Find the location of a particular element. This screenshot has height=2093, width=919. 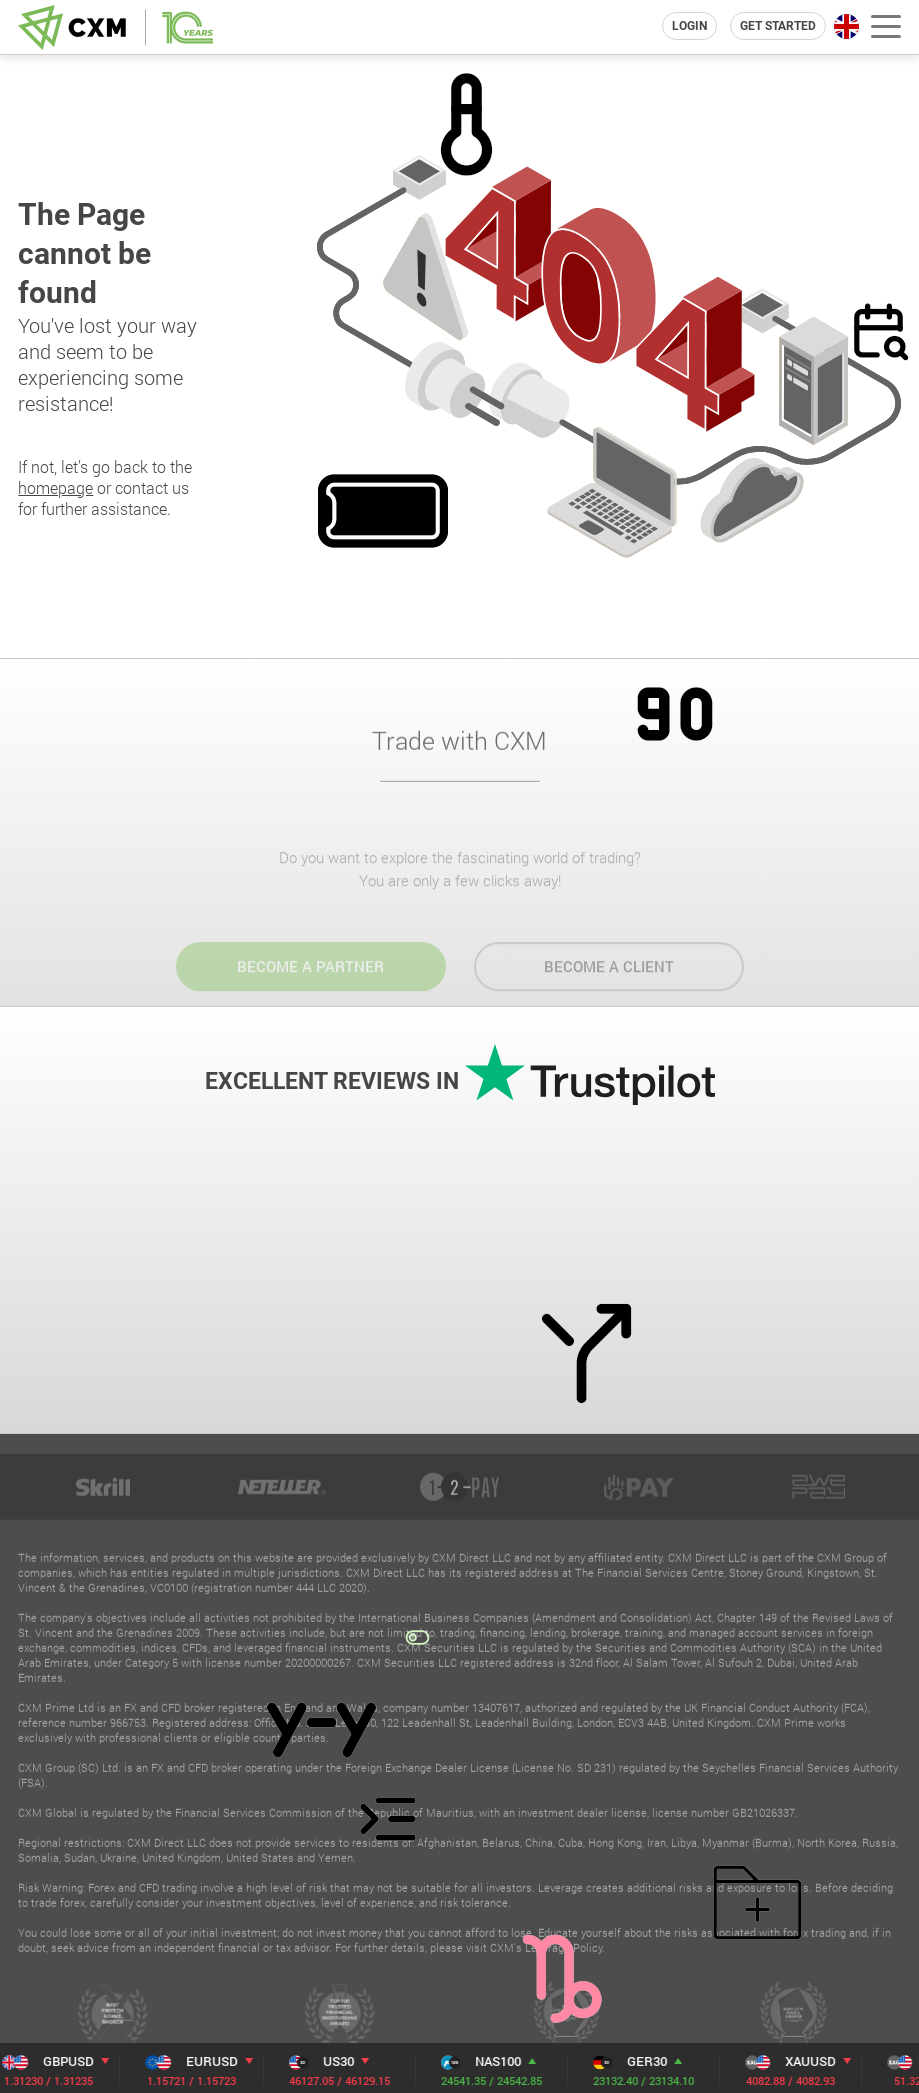

increase text indentation is located at coordinates (388, 1819).